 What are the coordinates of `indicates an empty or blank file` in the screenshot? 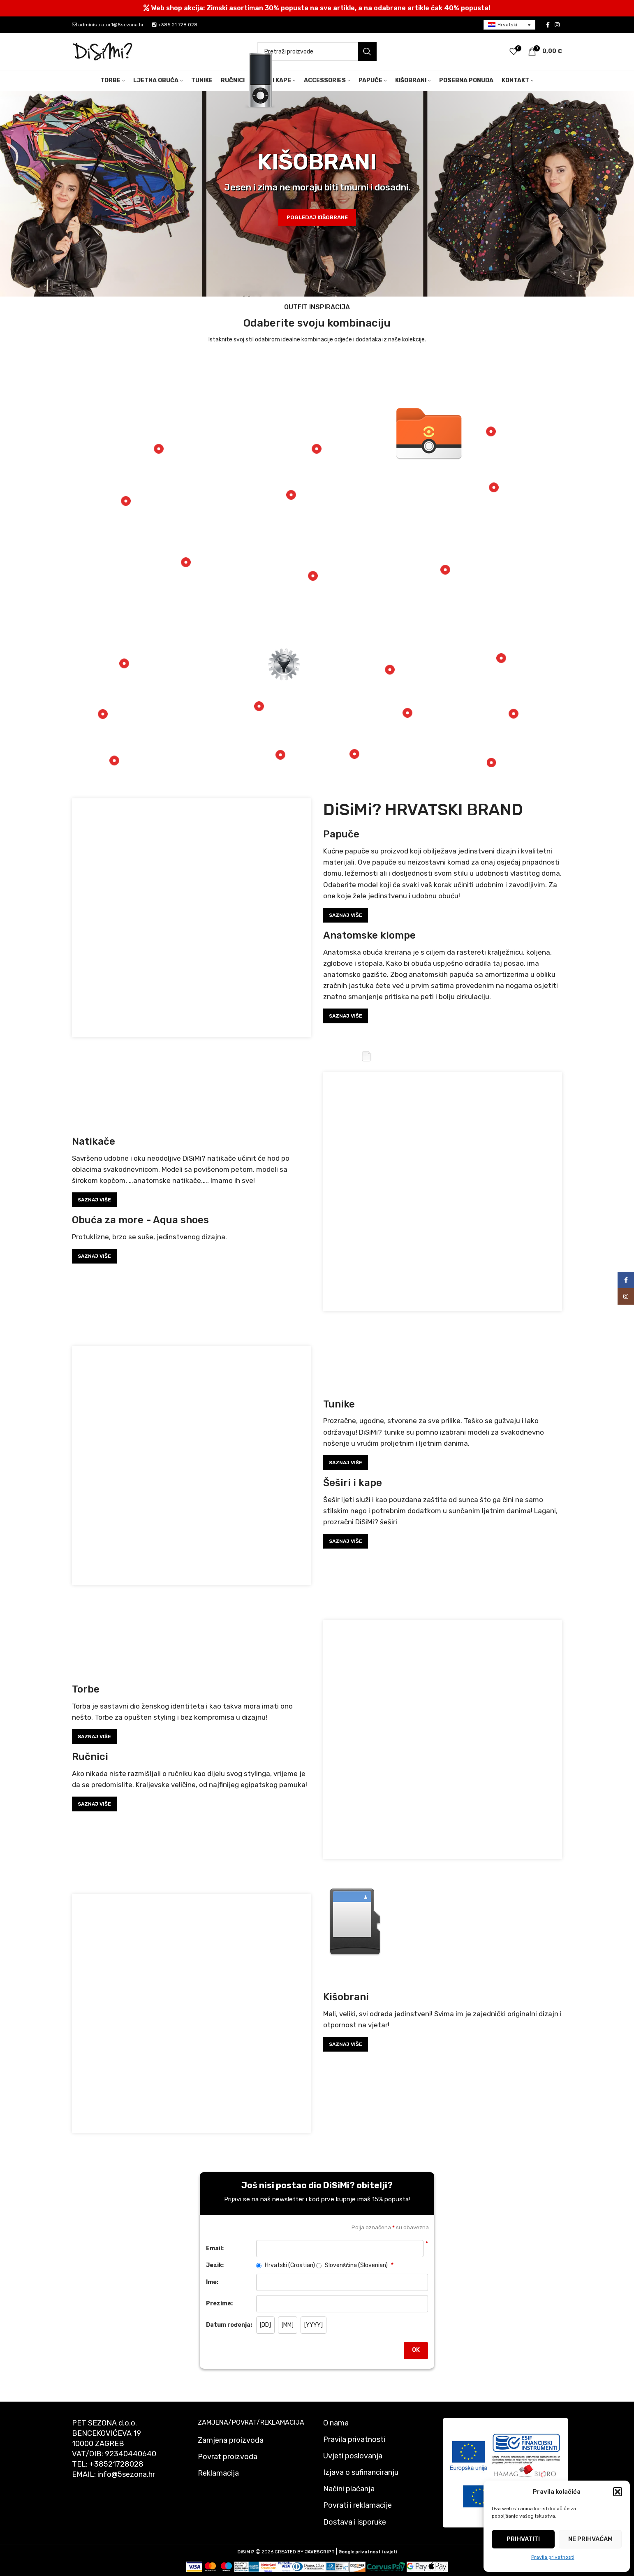 It's located at (366, 1056).